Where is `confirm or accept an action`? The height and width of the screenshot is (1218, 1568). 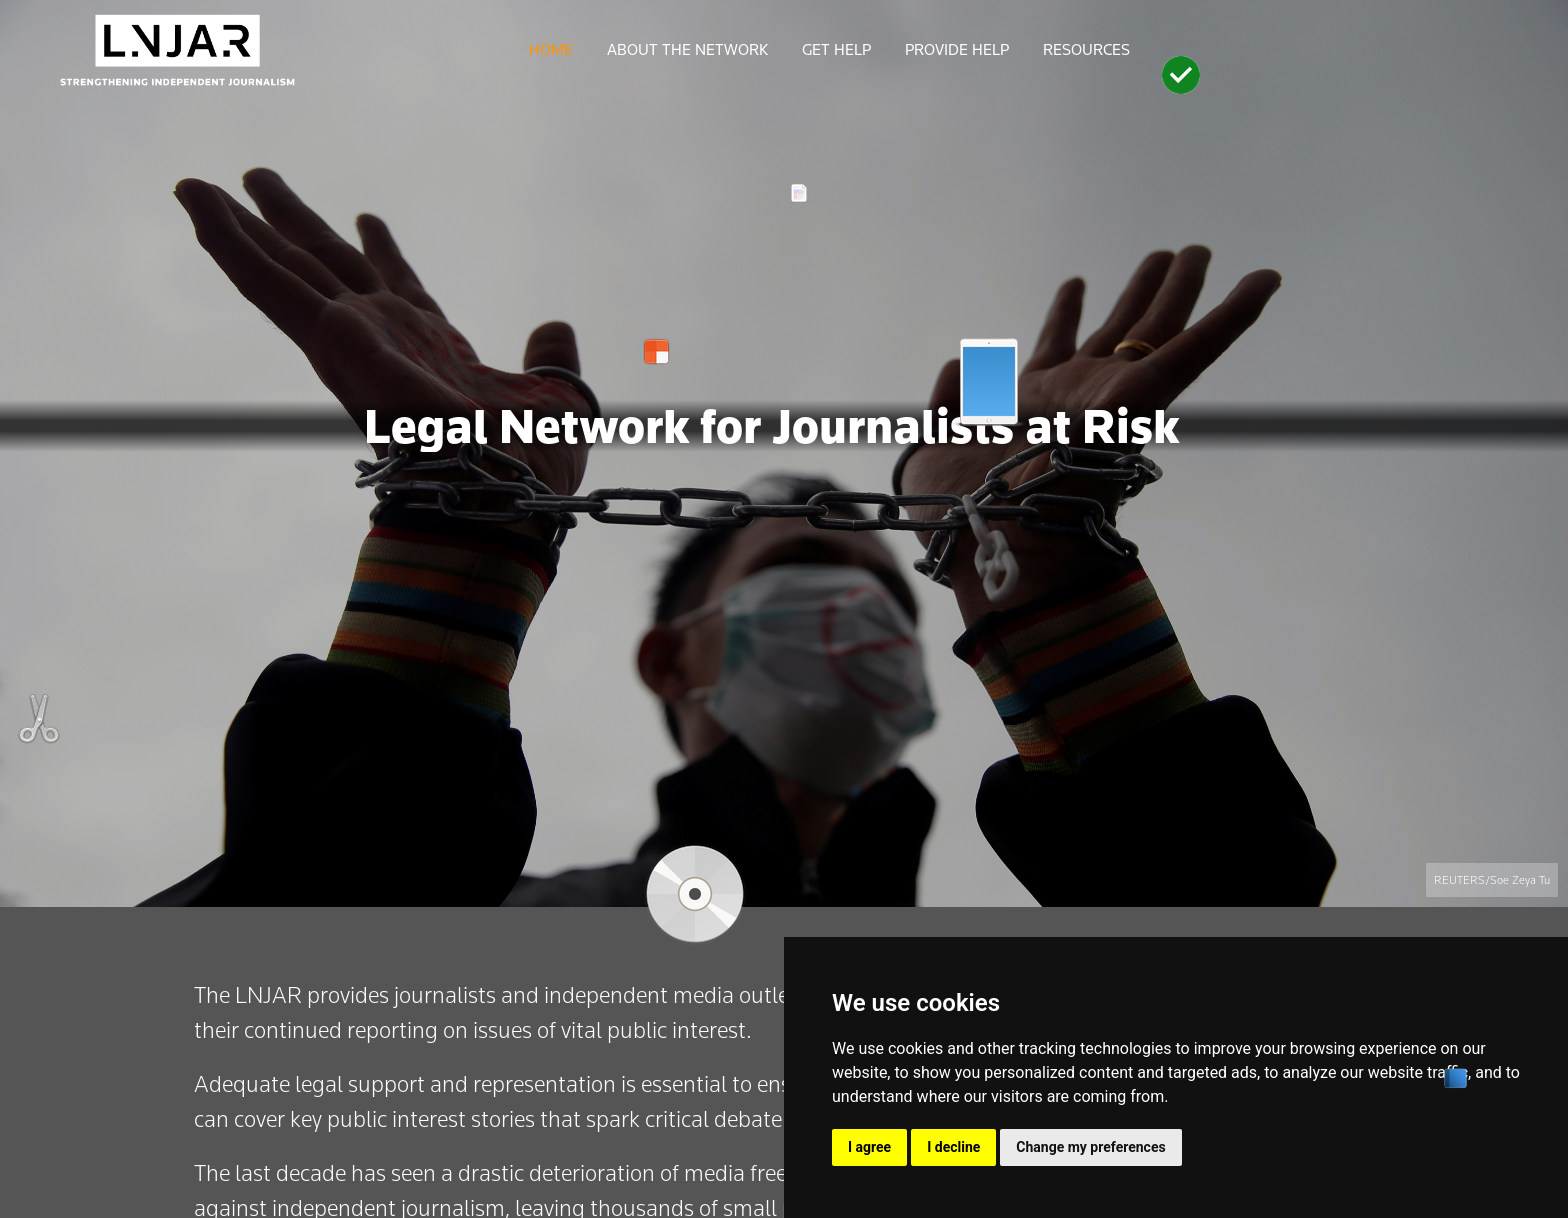
confirm or accept an action is located at coordinates (1181, 75).